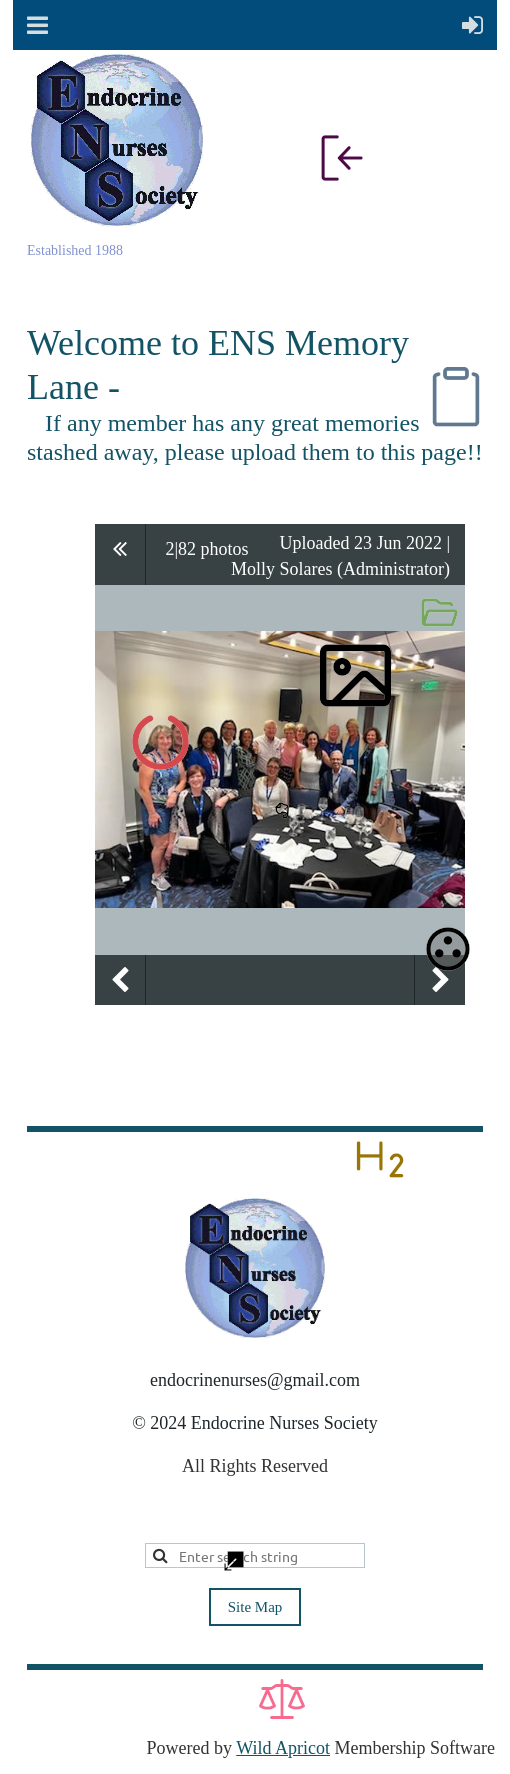  I want to click on open evernote app, so click(282, 810).